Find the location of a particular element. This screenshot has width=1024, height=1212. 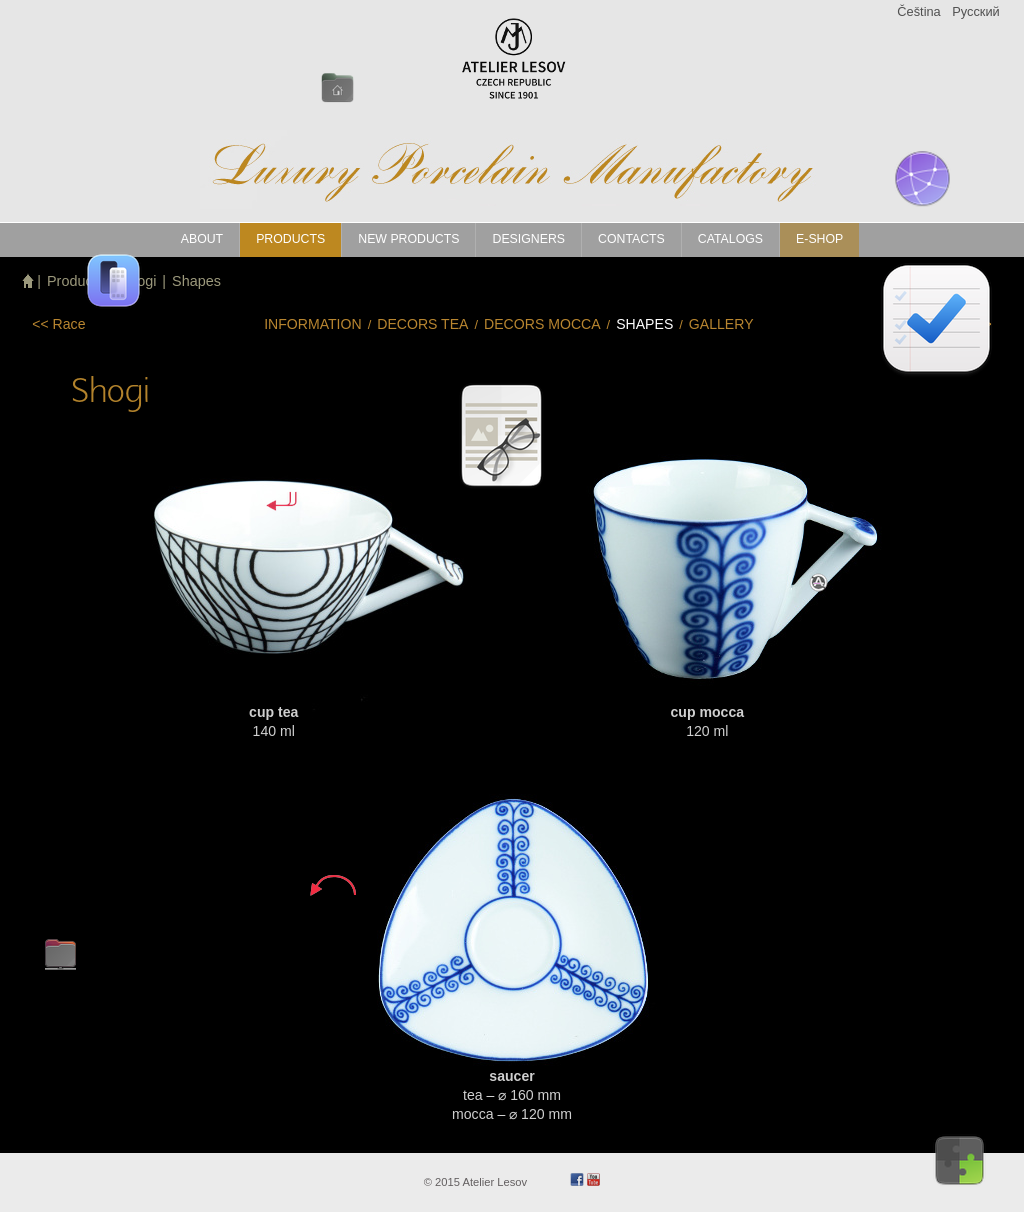

undo the last action is located at coordinates (333, 885).